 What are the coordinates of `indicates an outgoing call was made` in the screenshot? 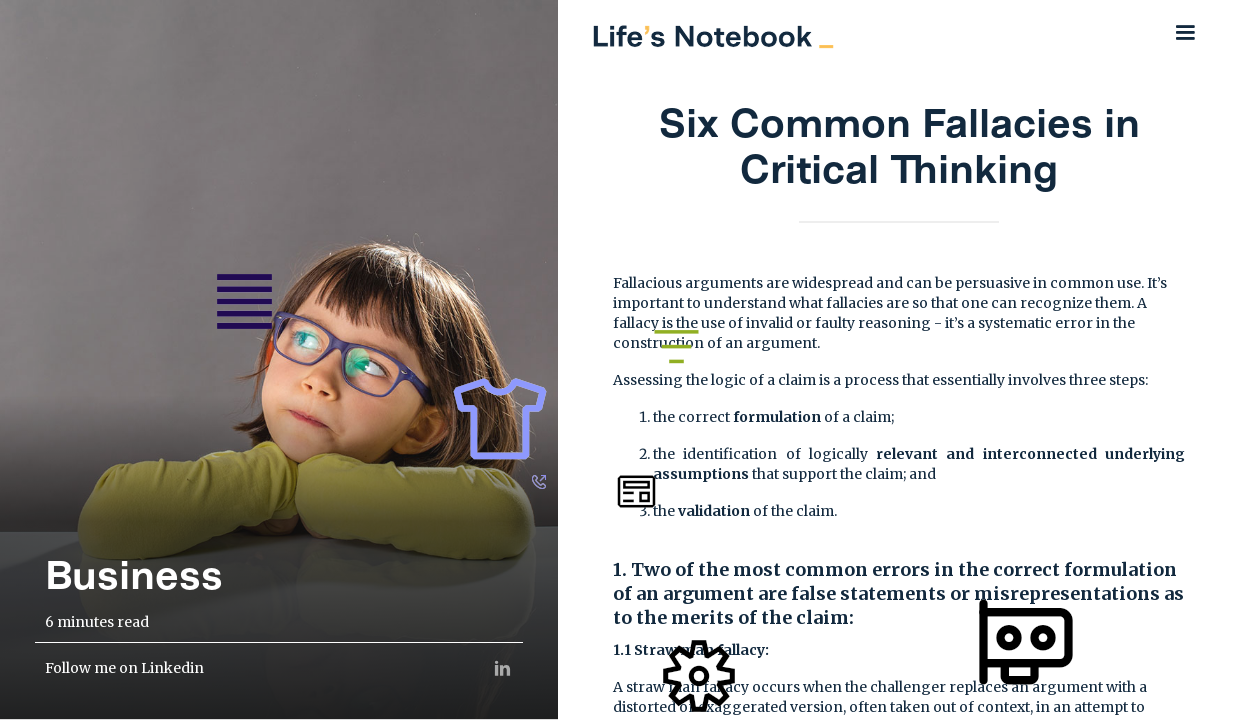 It's located at (539, 482).